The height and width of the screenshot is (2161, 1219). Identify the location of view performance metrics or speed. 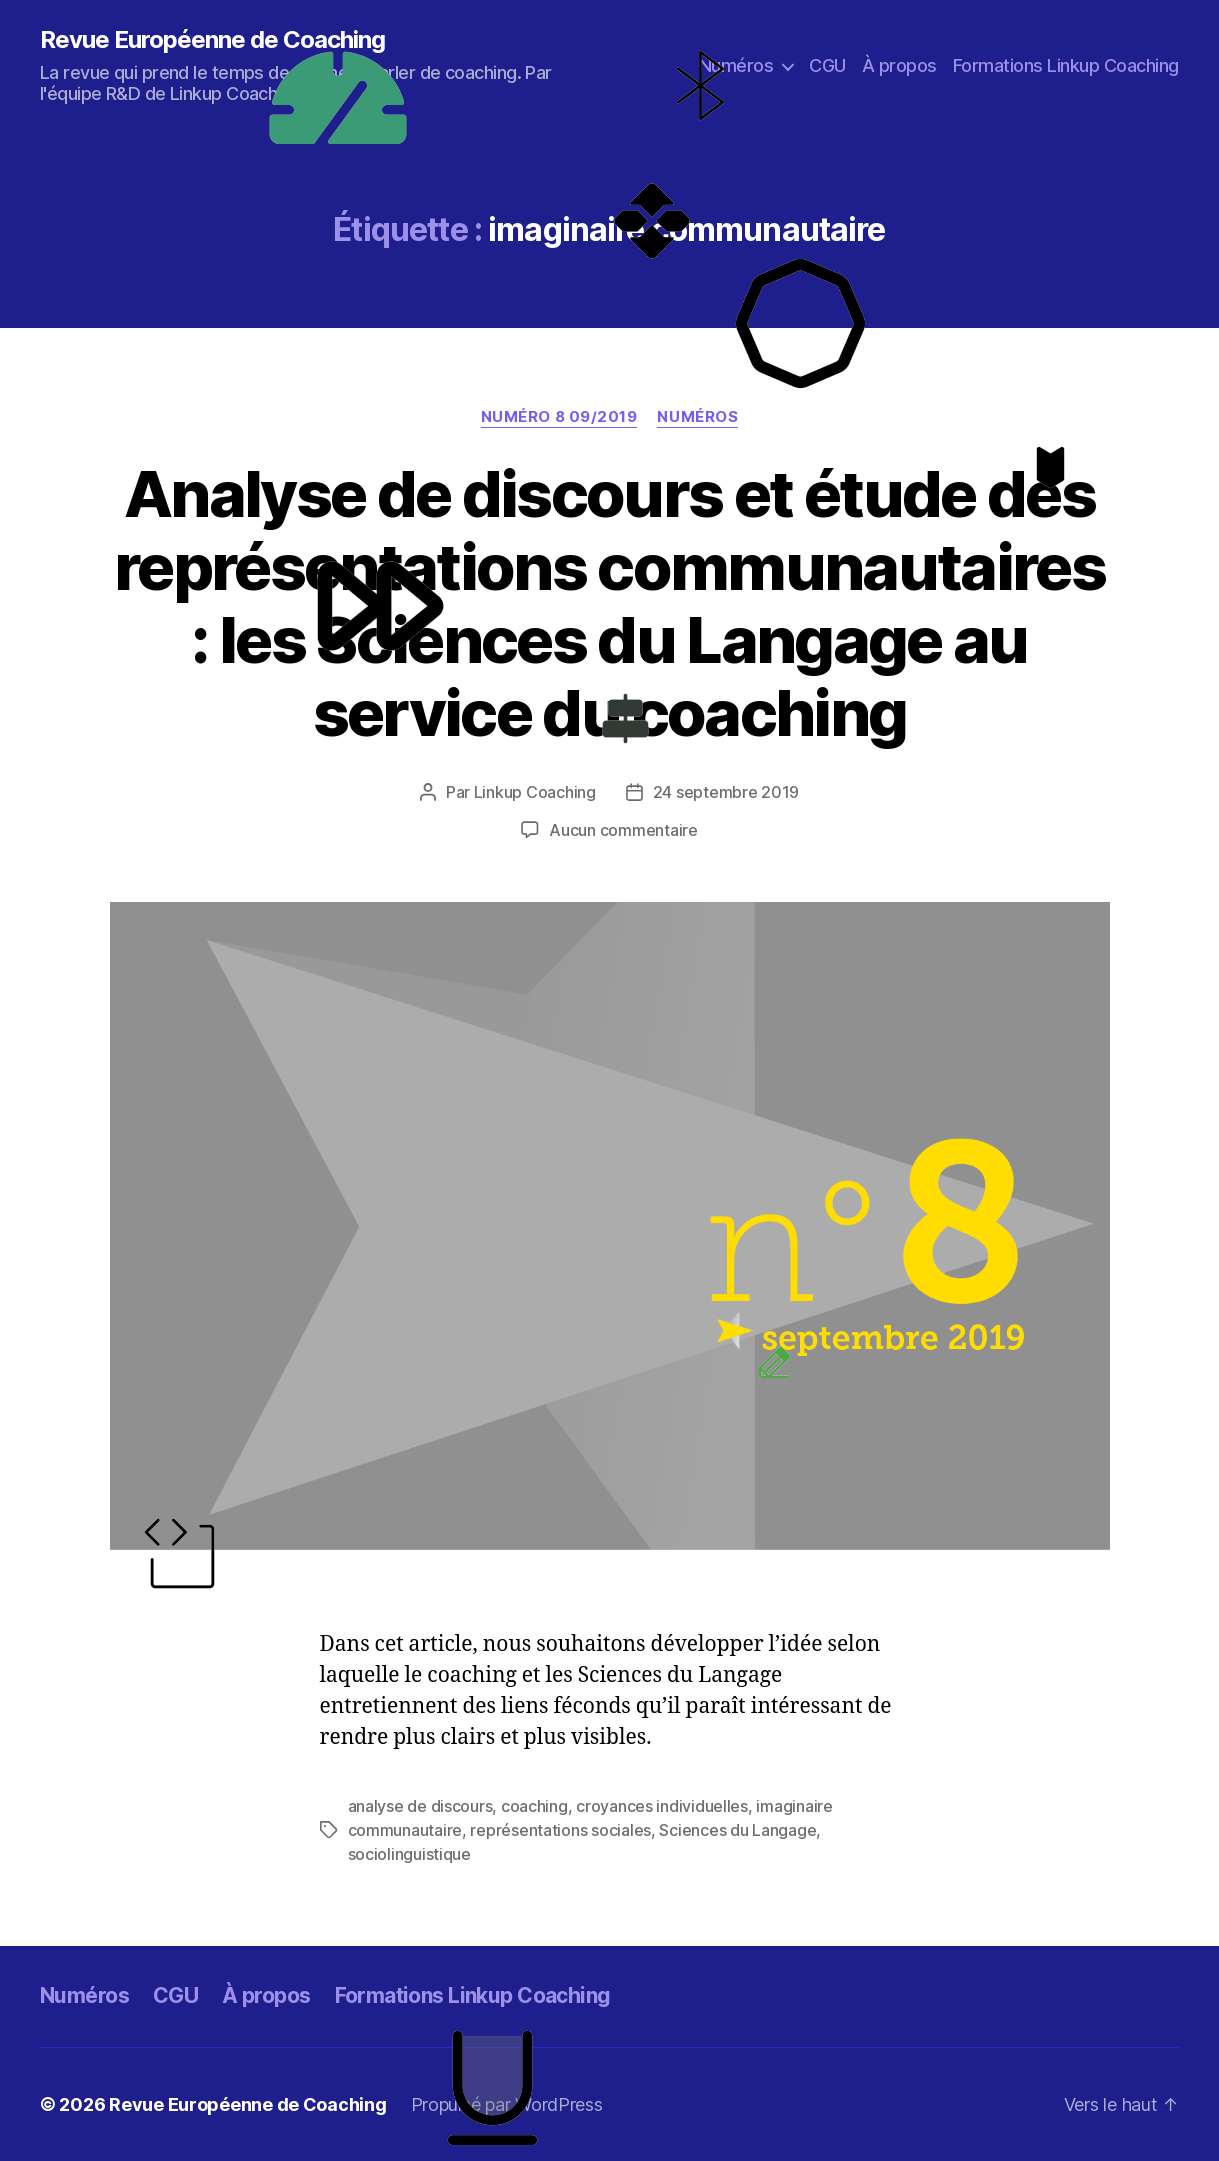
(338, 105).